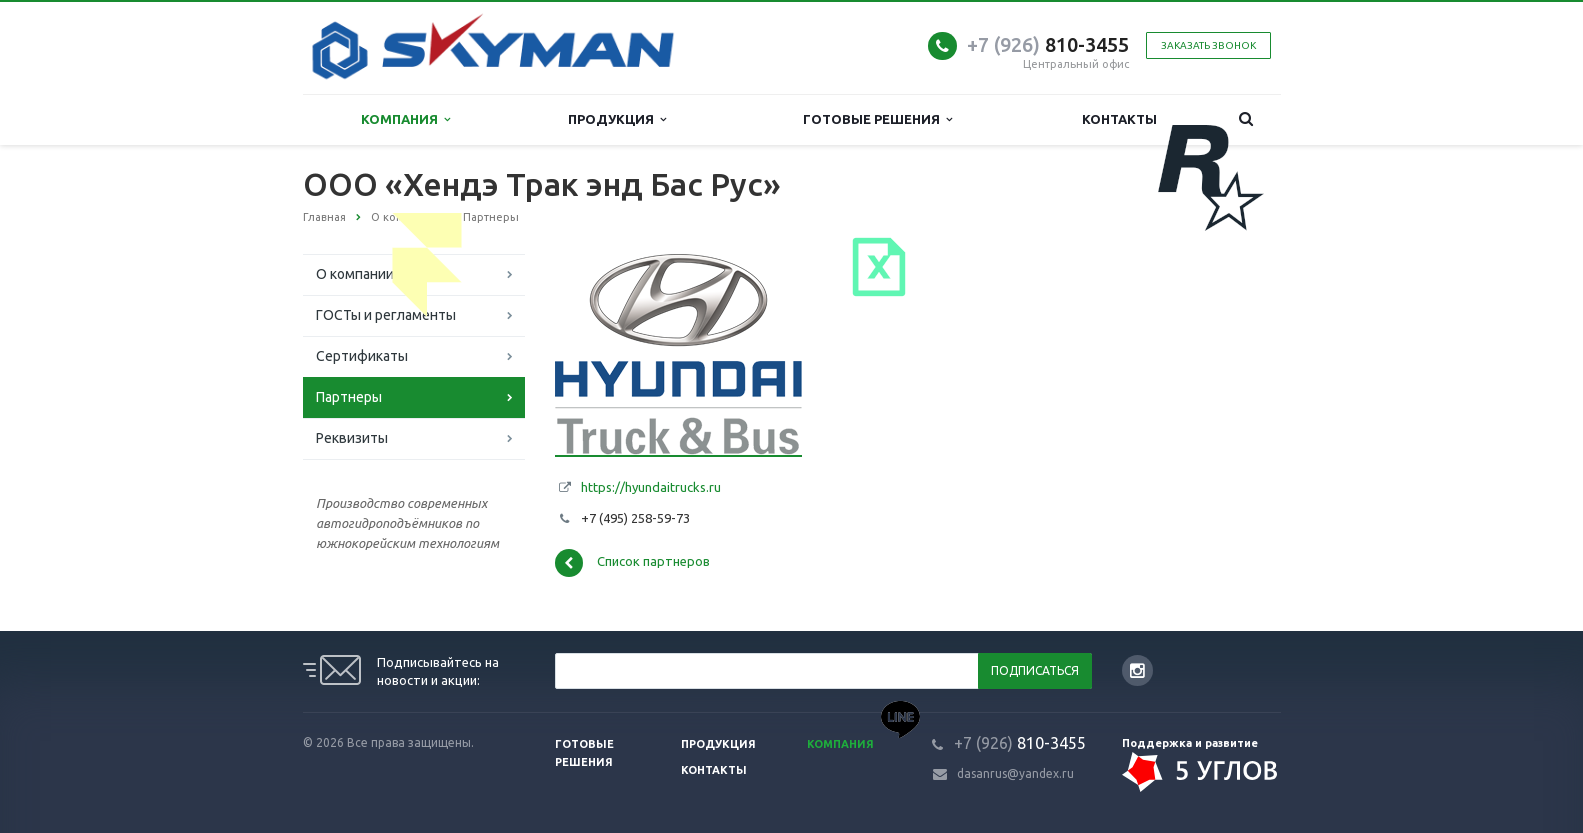 This screenshot has height=833, width=1583. What do you see at coordinates (1211, 178) in the screenshot?
I see `Rockstar Games company logo` at bounding box center [1211, 178].